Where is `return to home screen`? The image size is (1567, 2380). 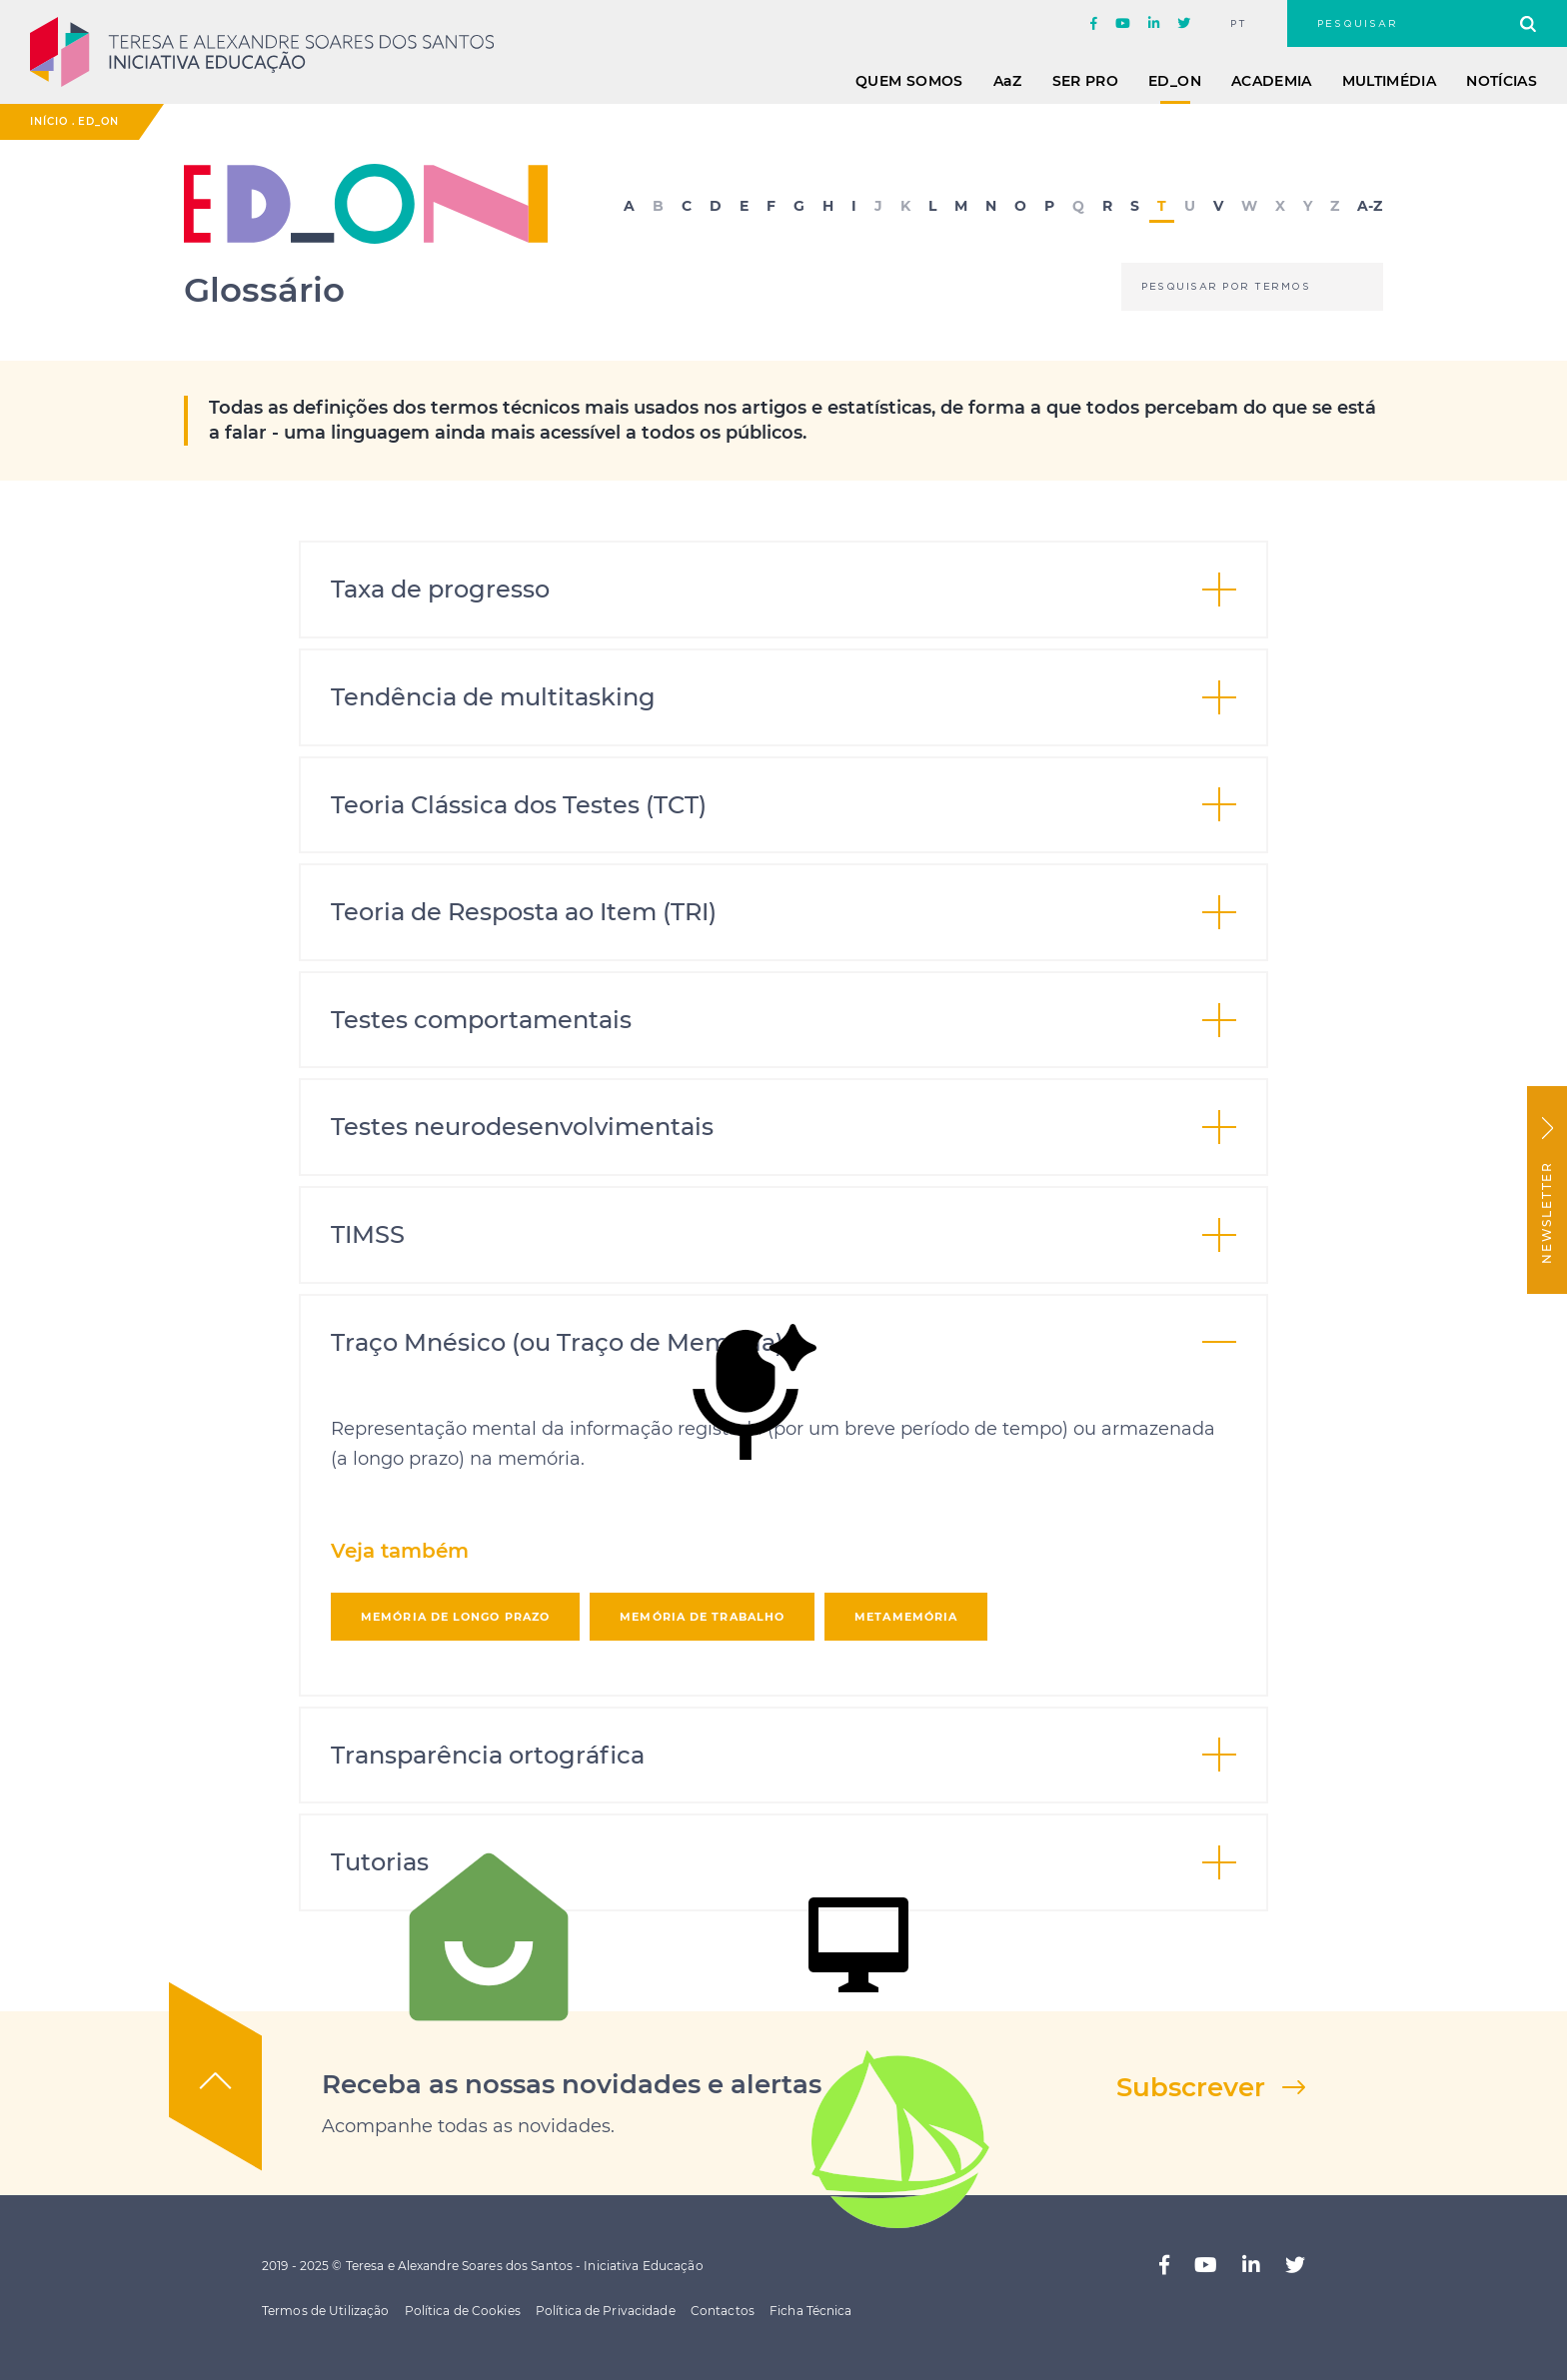
return to home screen is located at coordinates (489, 1941).